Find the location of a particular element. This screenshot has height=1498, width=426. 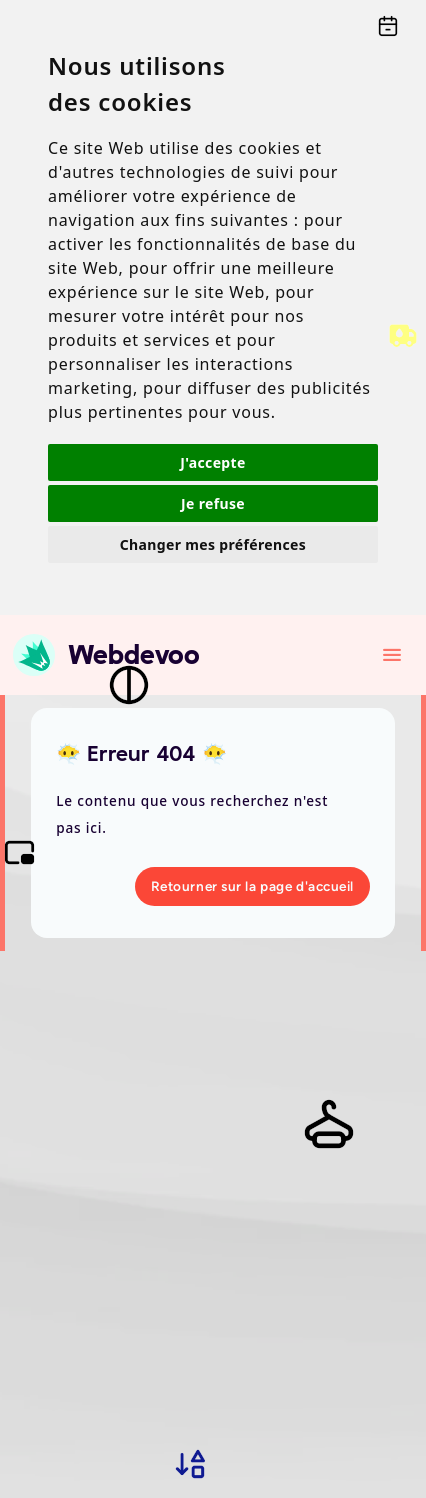

sort items in descending order is located at coordinates (190, 1464).